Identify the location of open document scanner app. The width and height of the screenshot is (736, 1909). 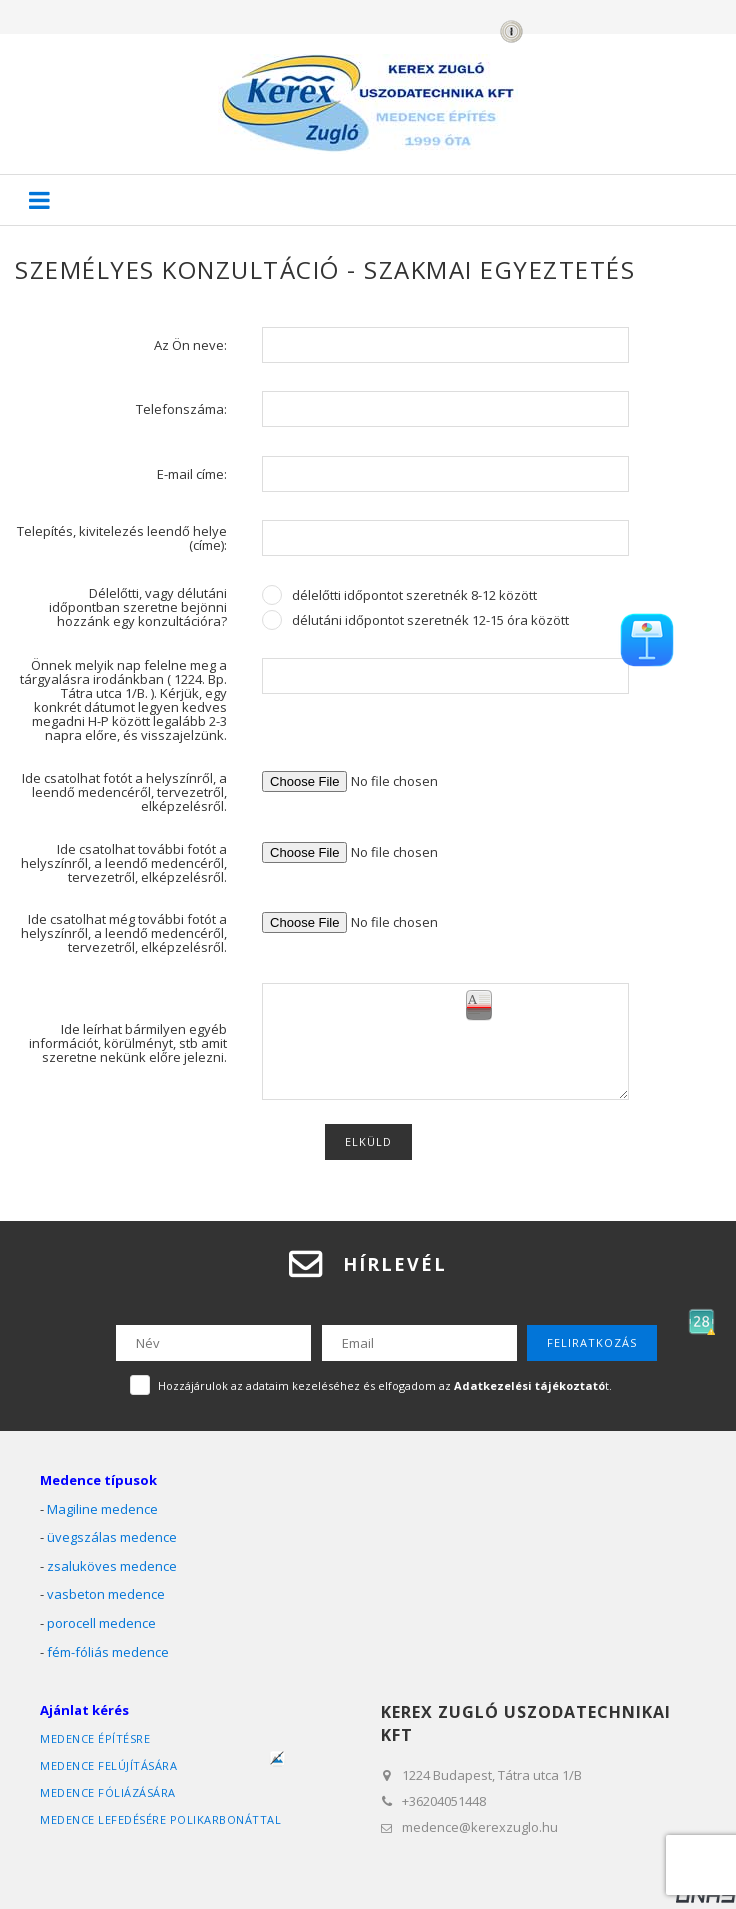
(479, 1005).